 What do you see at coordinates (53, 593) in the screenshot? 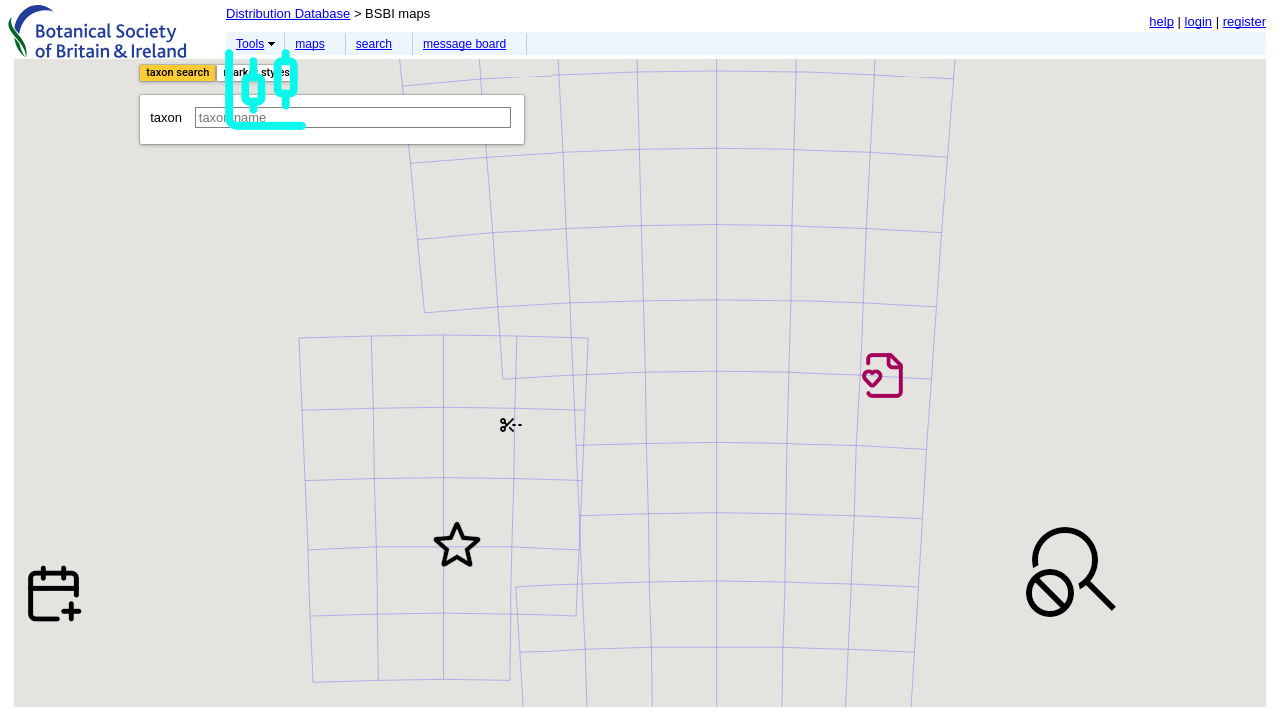
I see `add a new event to your calendar` at bounding box center [53, 593].